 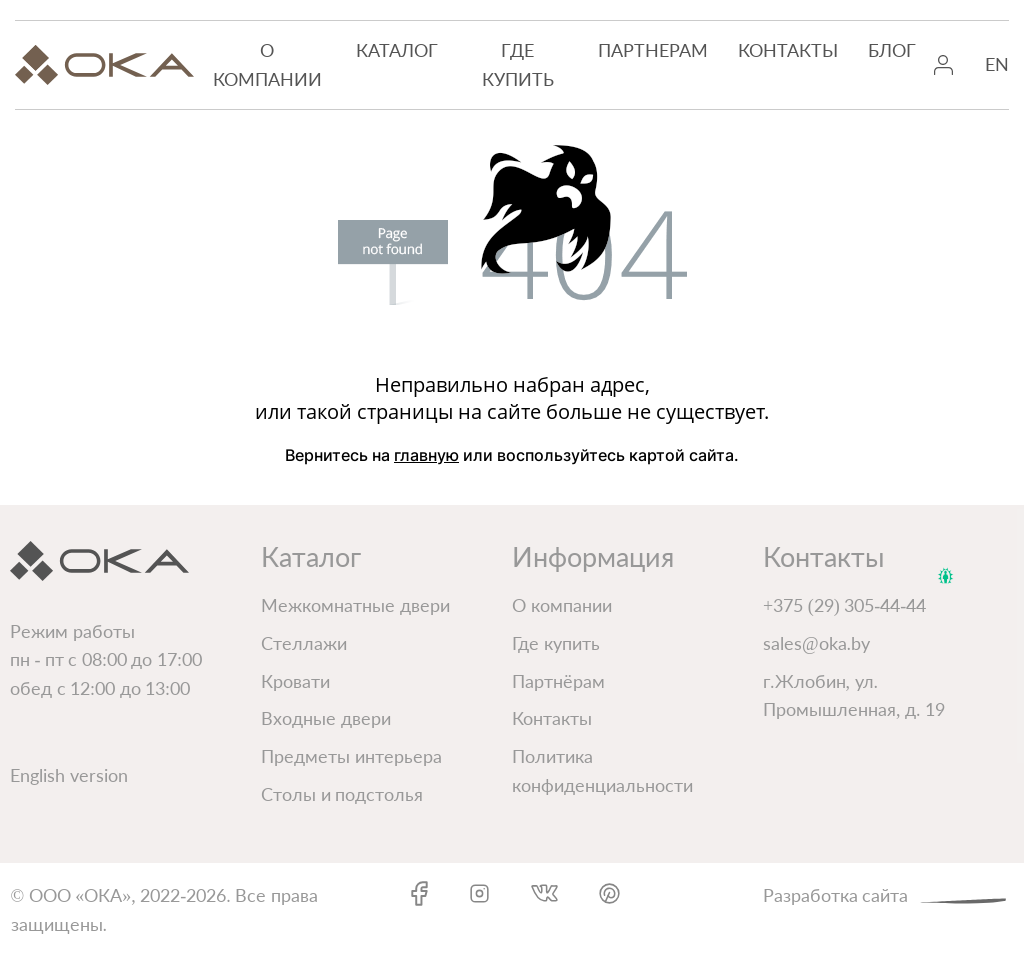 What do you see at coordinates (945, 575) in the screenshot?
I see `activate aura or special ability` at bounding box center [945, 575].